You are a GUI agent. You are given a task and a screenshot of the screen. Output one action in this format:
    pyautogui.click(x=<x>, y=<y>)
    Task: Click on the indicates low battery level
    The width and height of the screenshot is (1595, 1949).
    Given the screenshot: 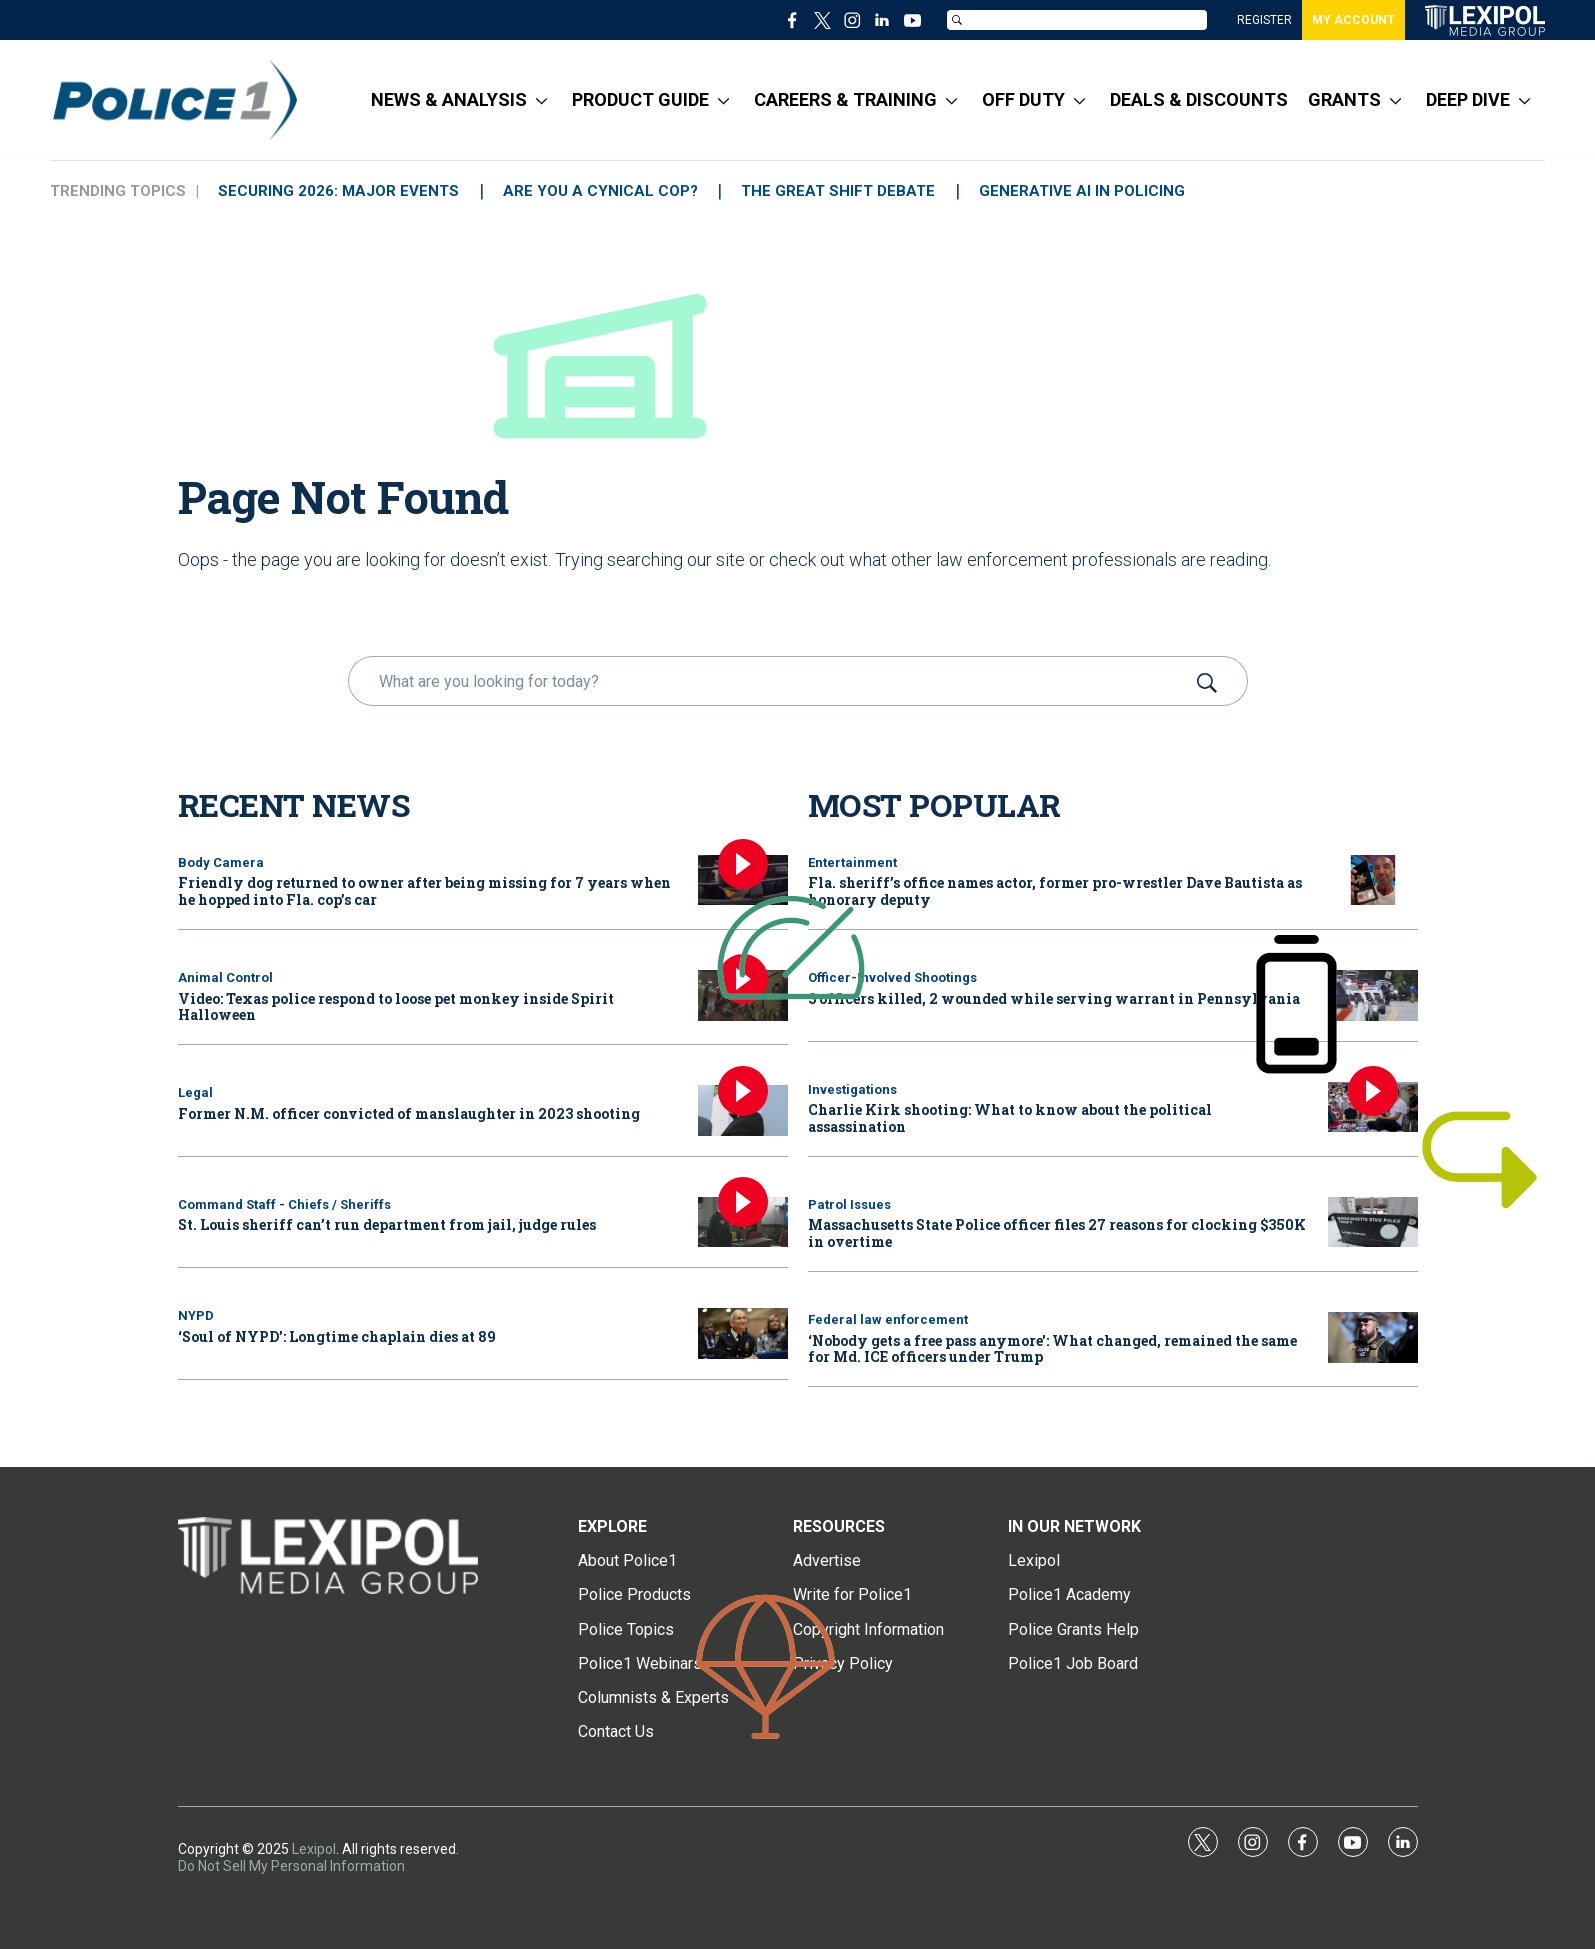 What is the action you would take?
    pyautogui.click(x=1296, y=1006)
    